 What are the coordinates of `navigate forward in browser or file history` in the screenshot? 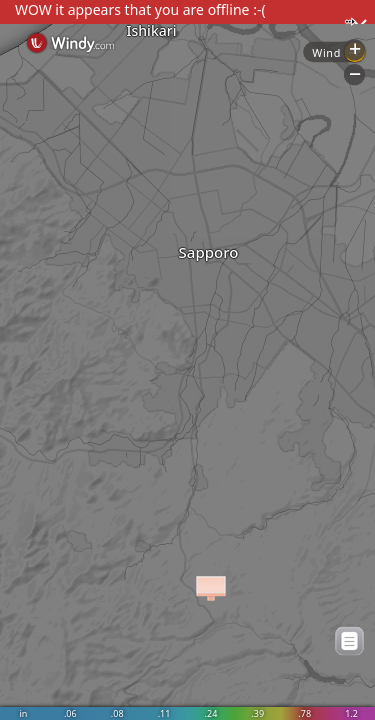 It's located at (350, 22).